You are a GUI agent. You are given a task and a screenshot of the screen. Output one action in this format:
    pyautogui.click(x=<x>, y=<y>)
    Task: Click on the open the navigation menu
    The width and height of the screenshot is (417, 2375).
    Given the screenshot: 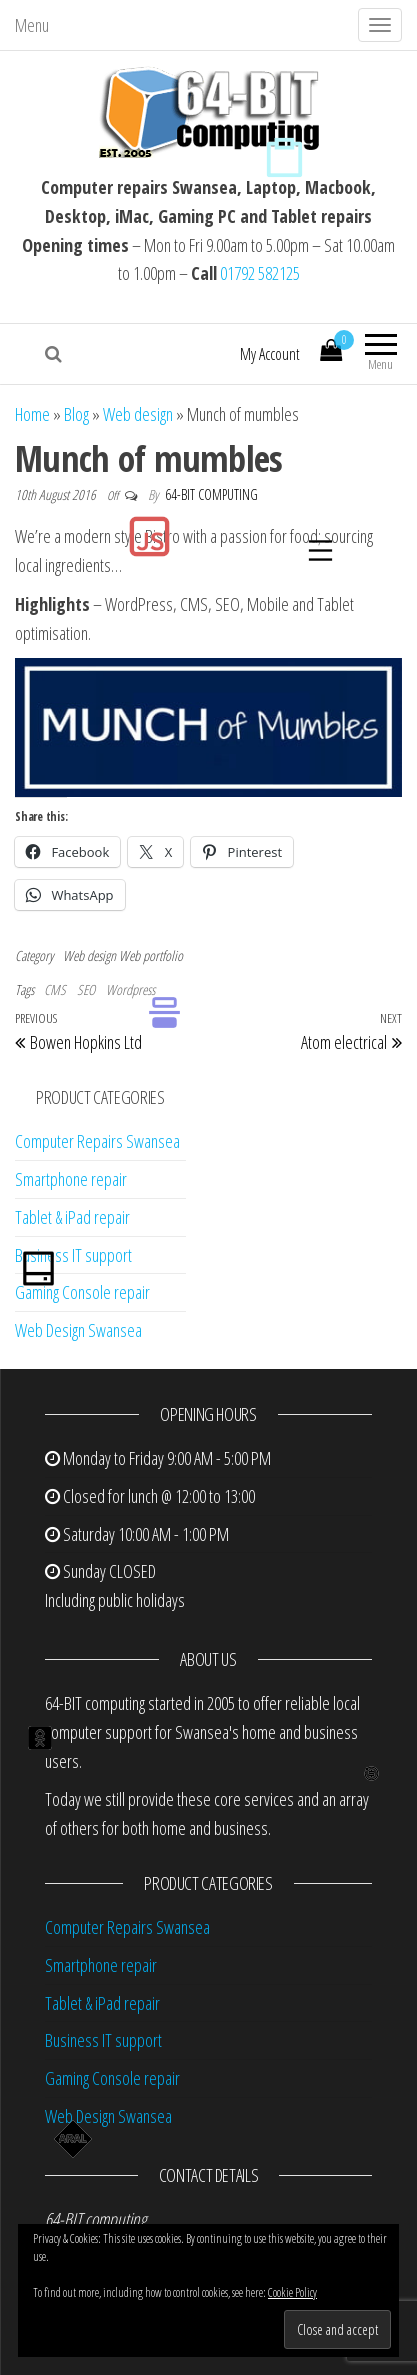 What is the action you would take?
    pyautogui.click(x=320, y=550)
    